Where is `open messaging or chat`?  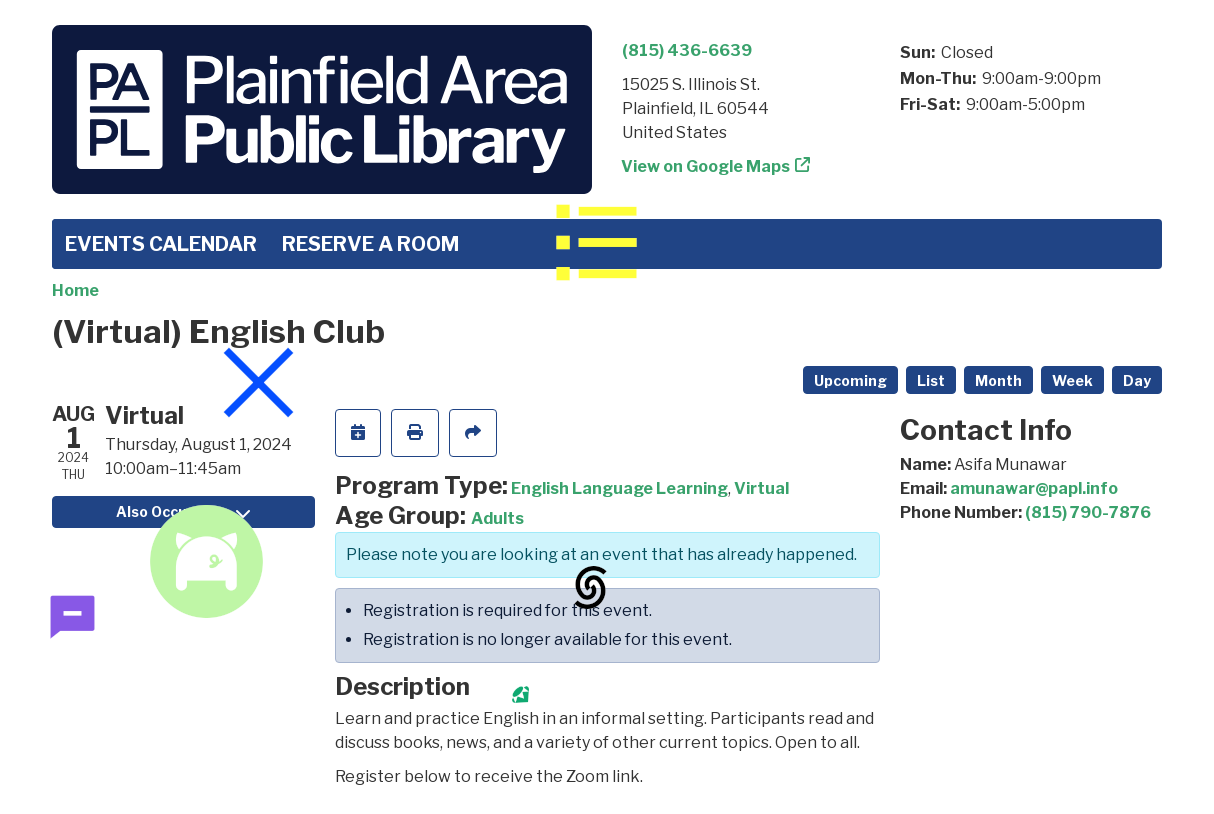
open messaging or chat is located at coordinates (72, 615).